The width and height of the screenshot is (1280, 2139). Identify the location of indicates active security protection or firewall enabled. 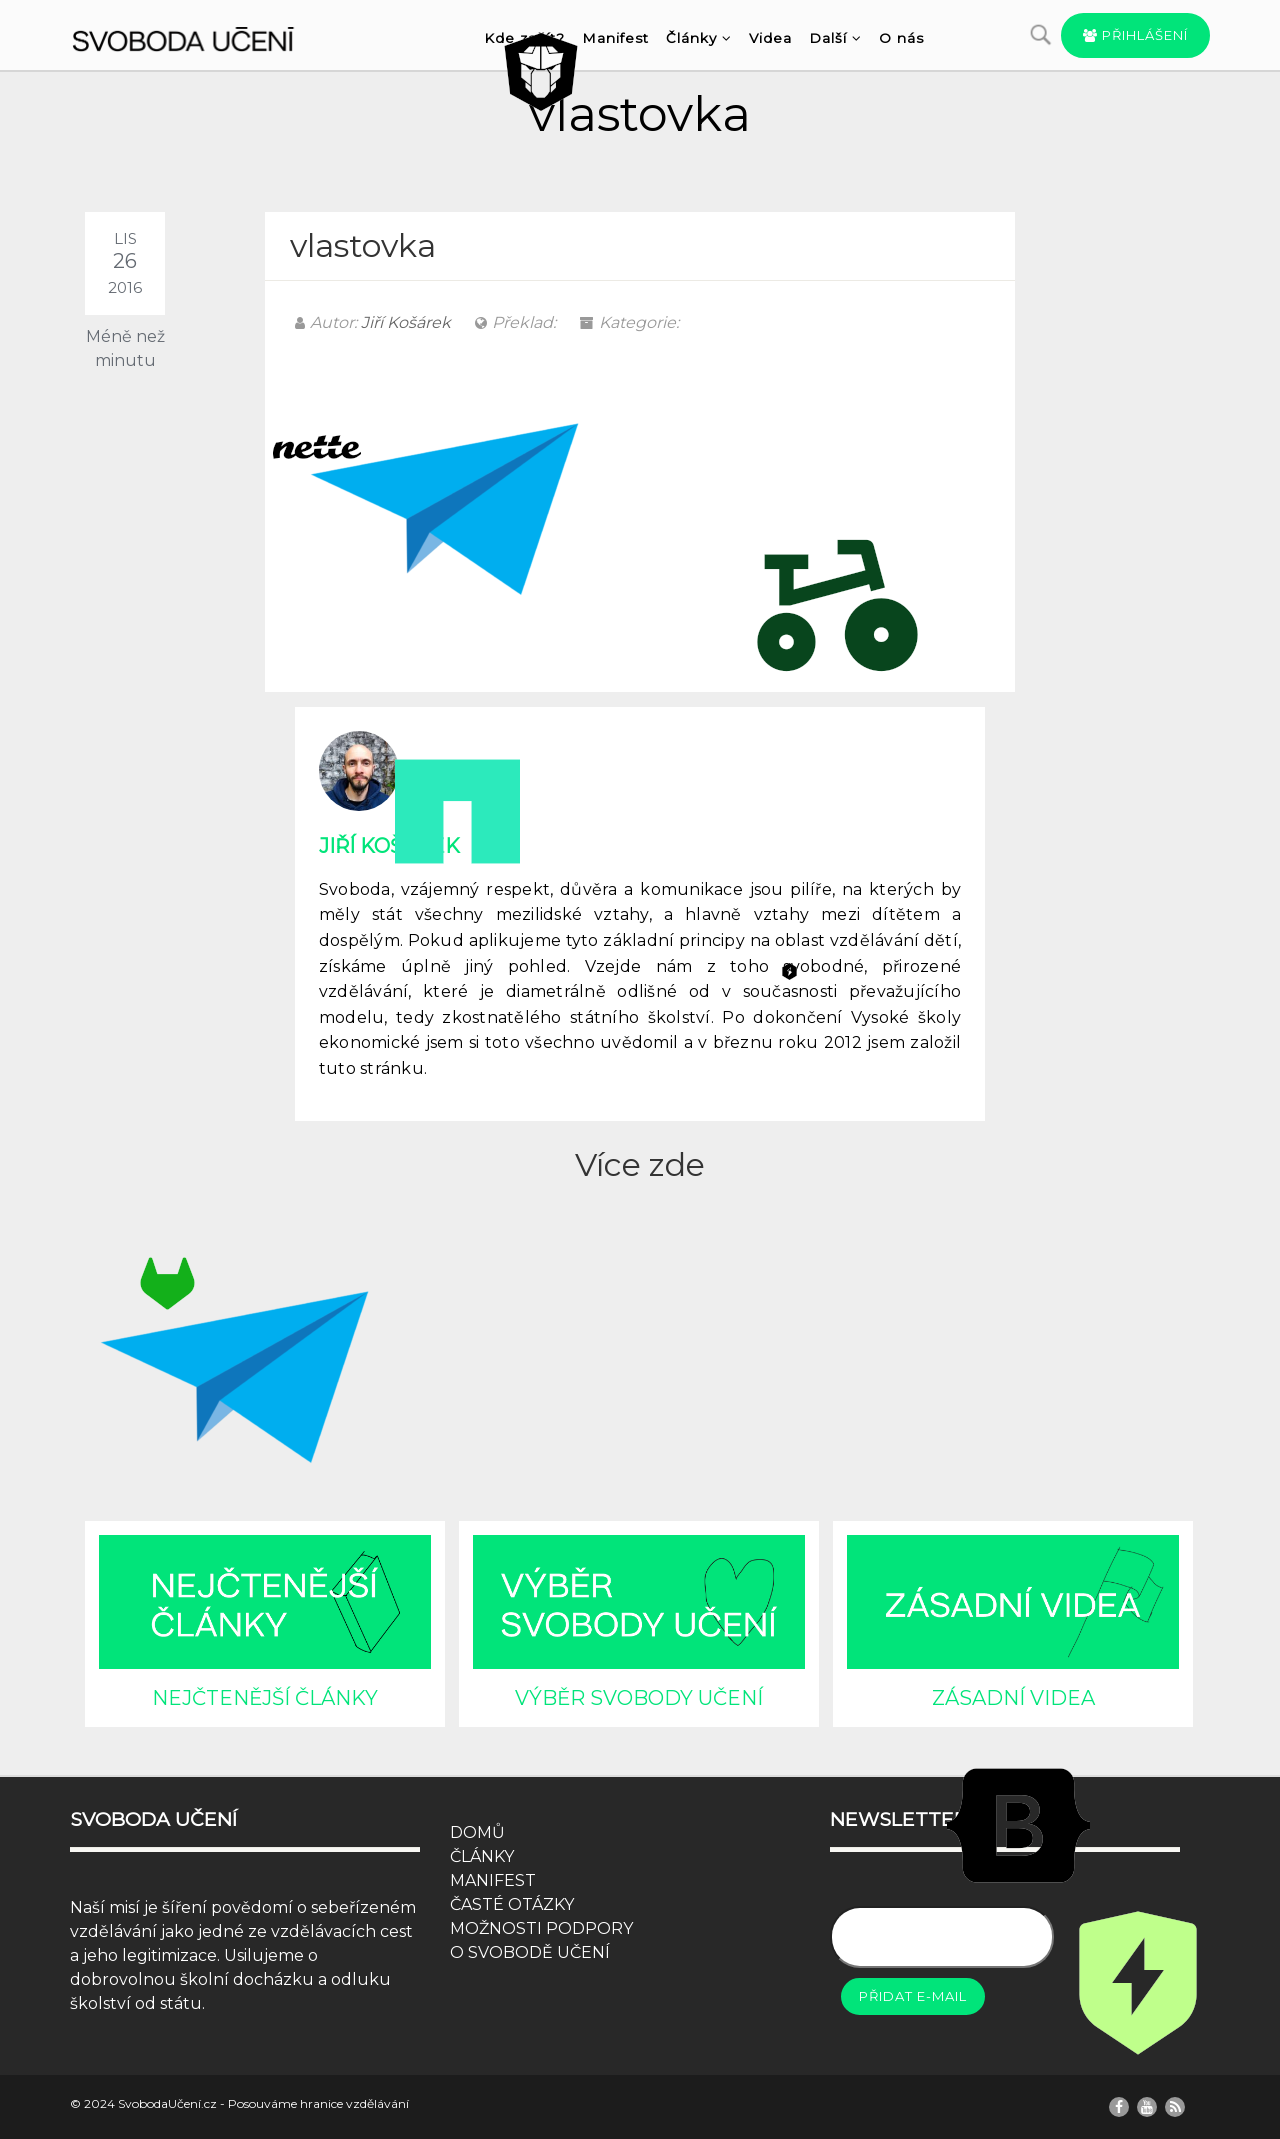
(1138, 1983).